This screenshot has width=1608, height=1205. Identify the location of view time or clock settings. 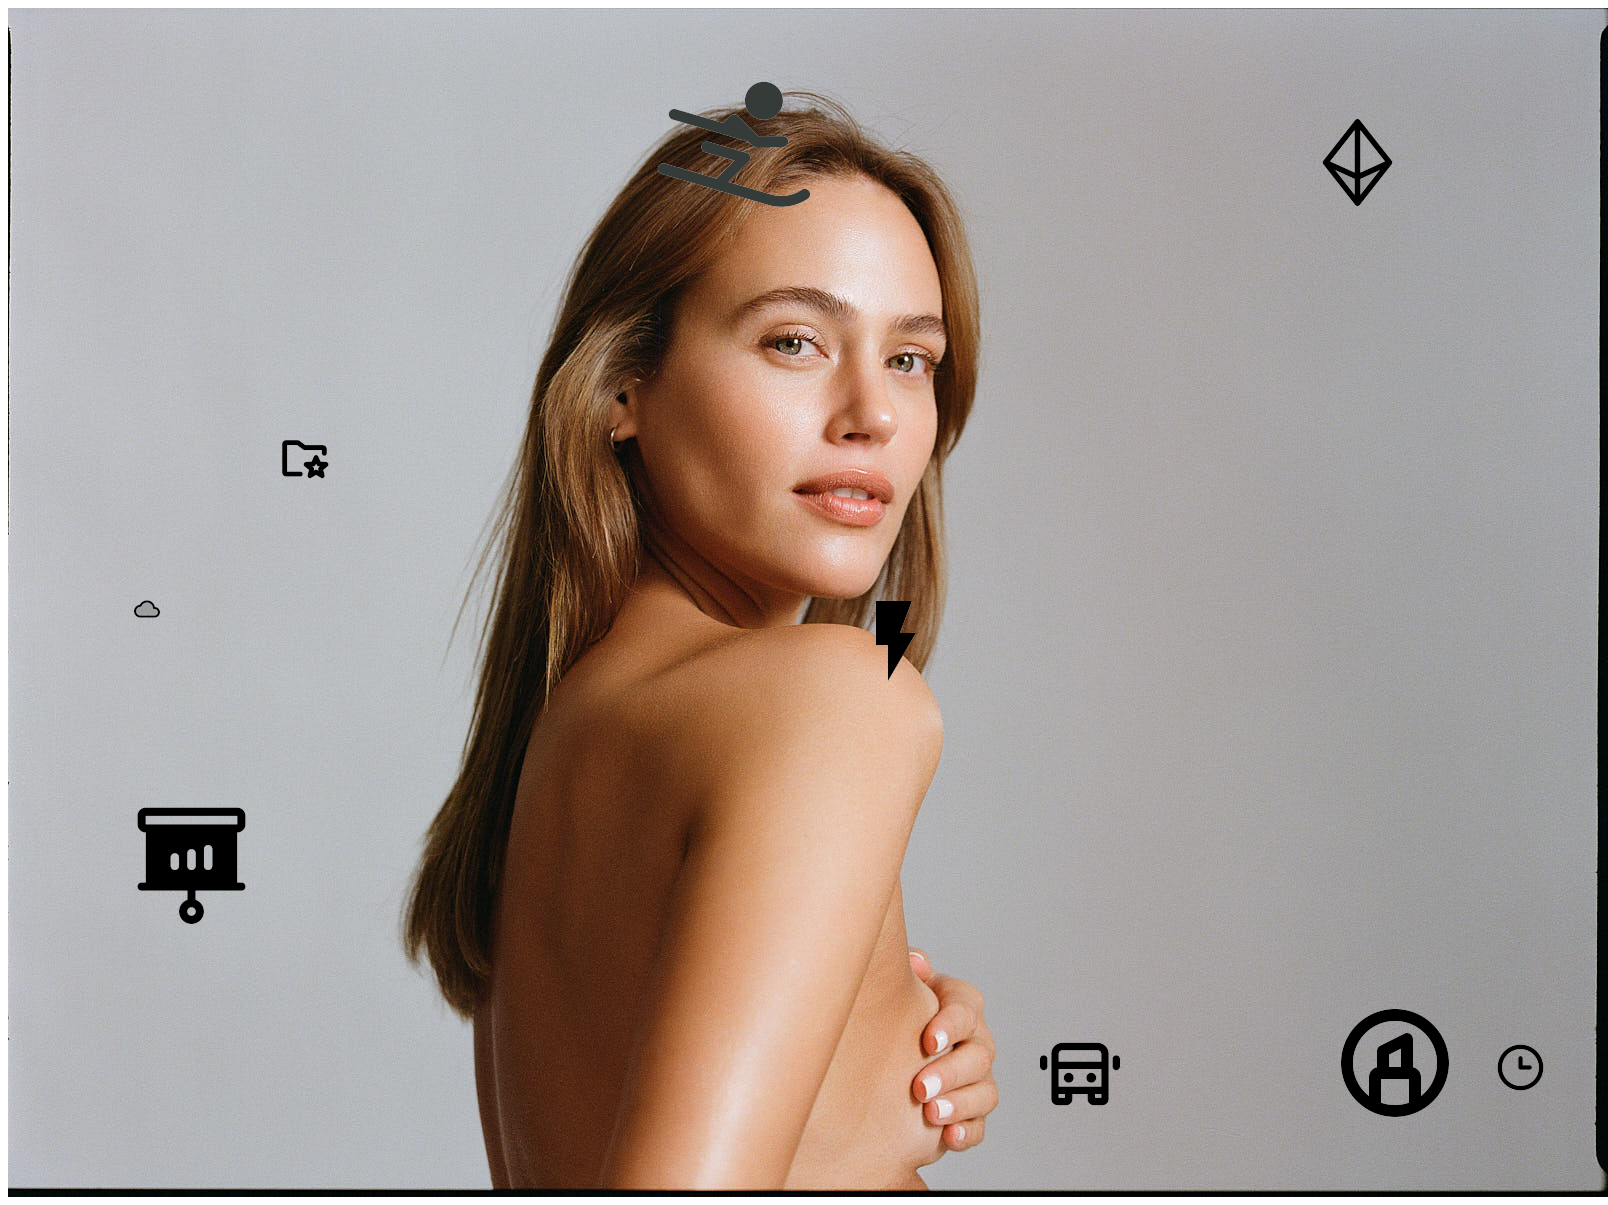
(1520, 1067).